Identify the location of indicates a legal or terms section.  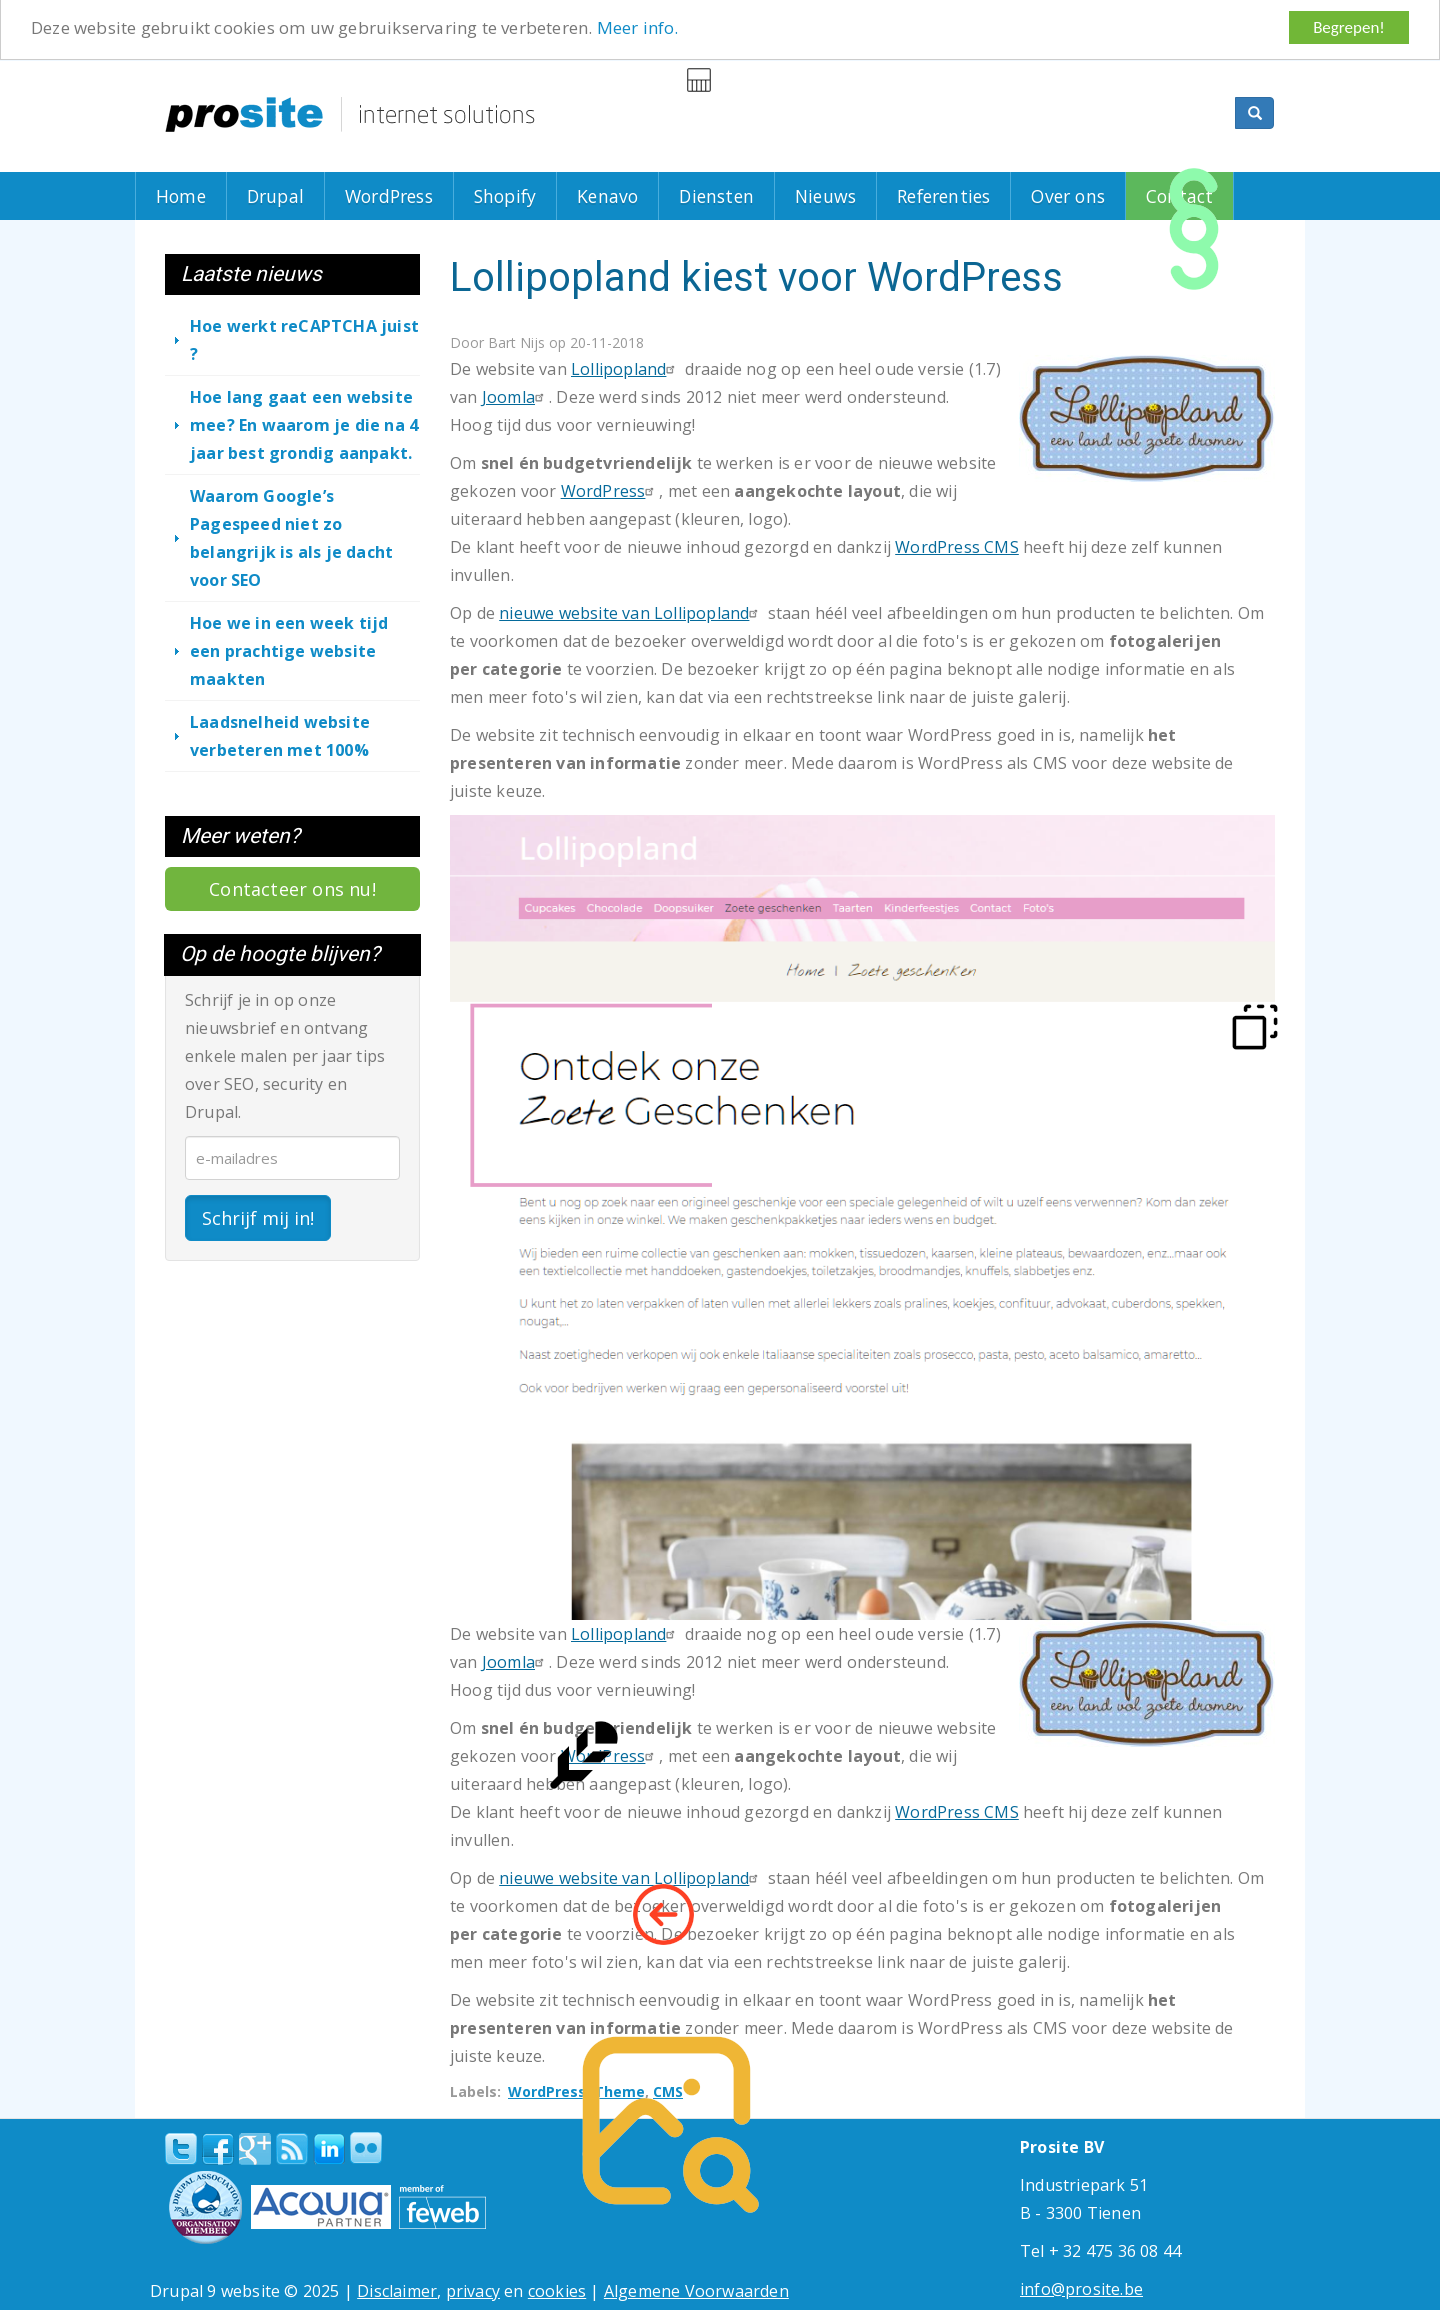
(1194, 229).